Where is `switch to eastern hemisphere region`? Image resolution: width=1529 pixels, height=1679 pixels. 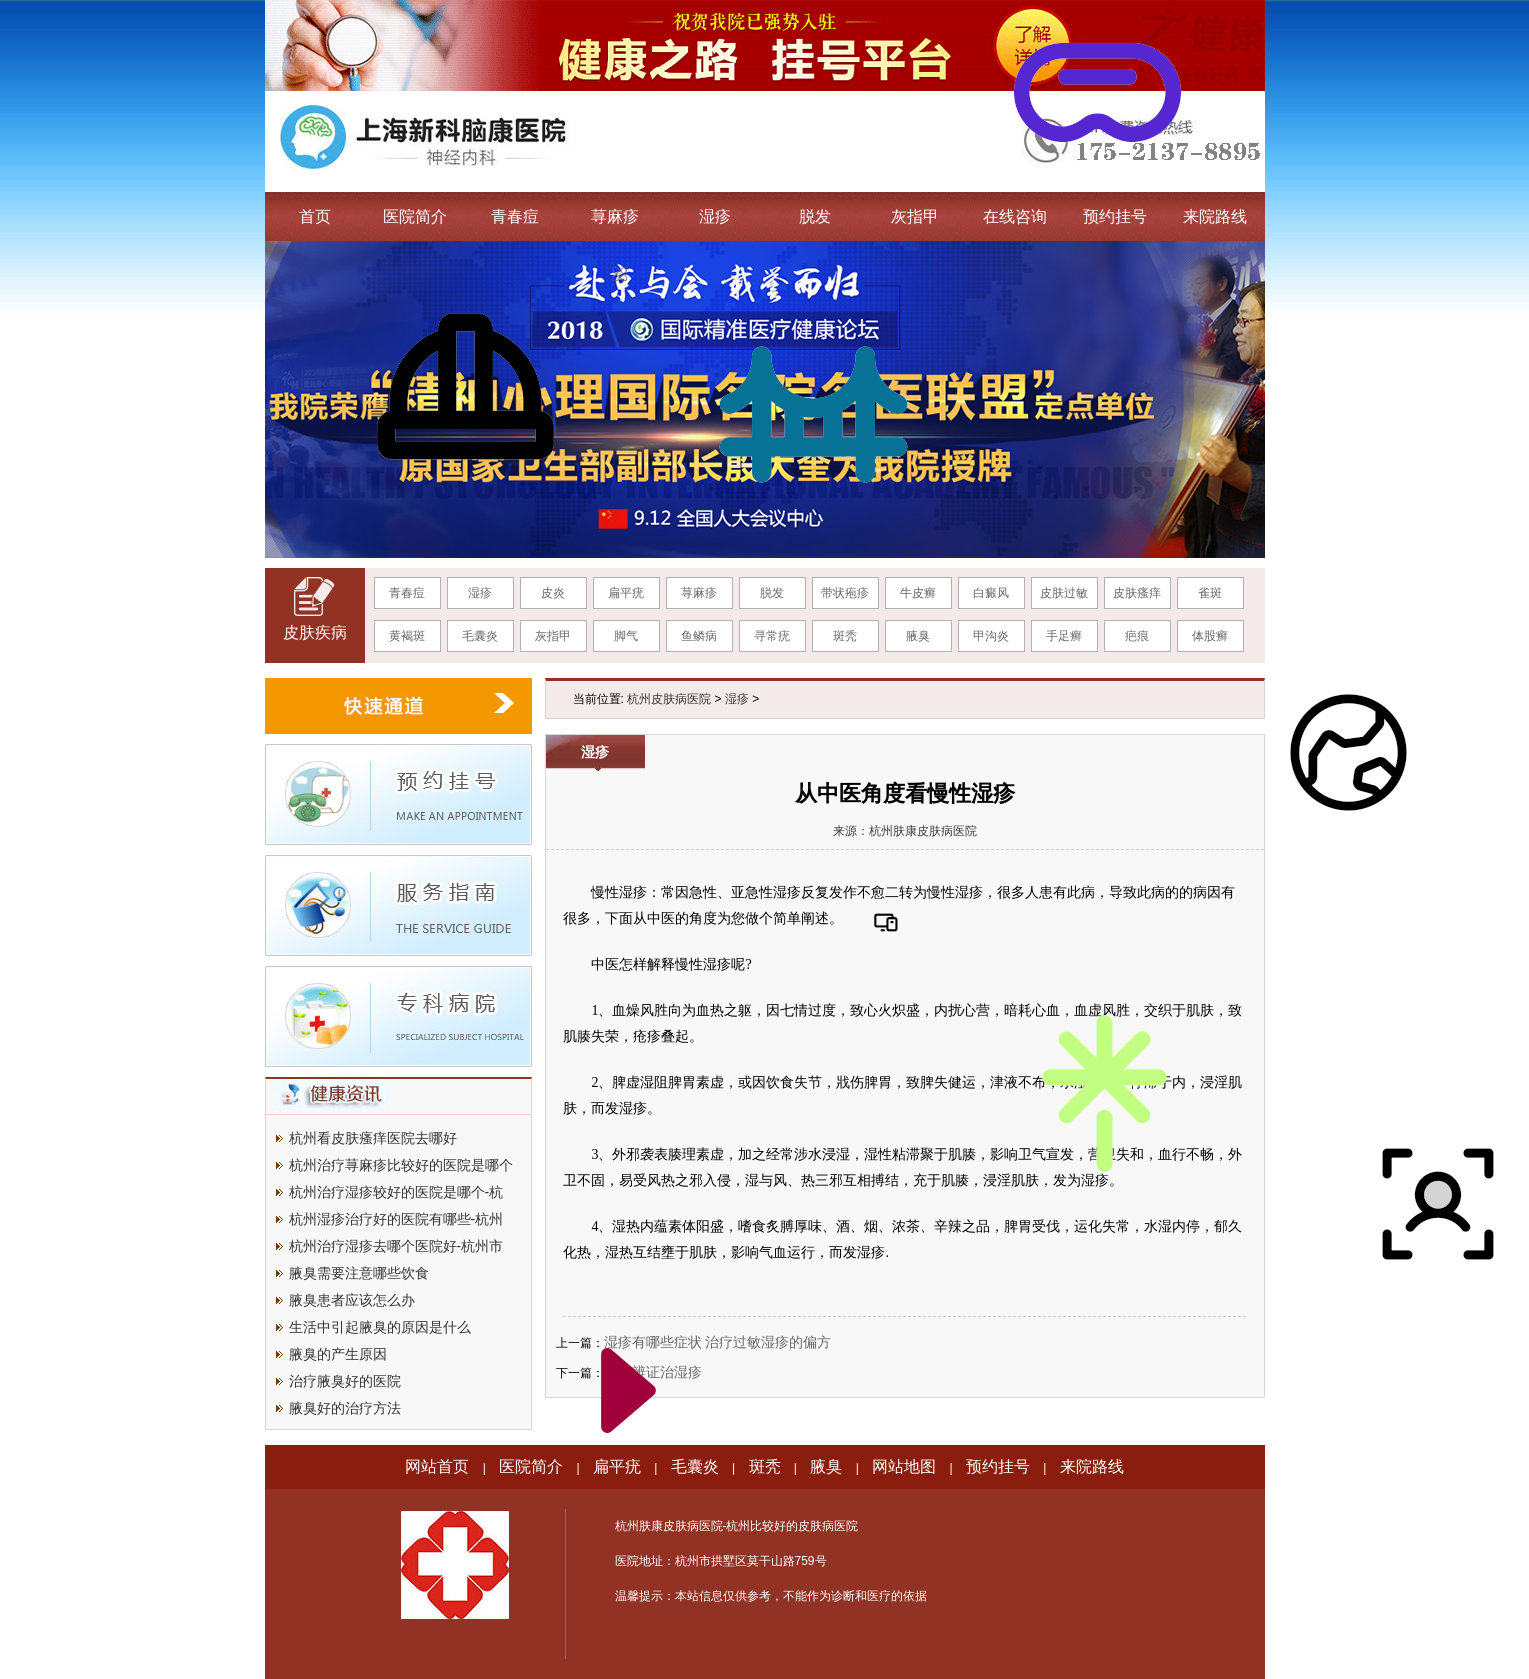
switch to eastern hemisphere region is located at coordinates (1348, 752).